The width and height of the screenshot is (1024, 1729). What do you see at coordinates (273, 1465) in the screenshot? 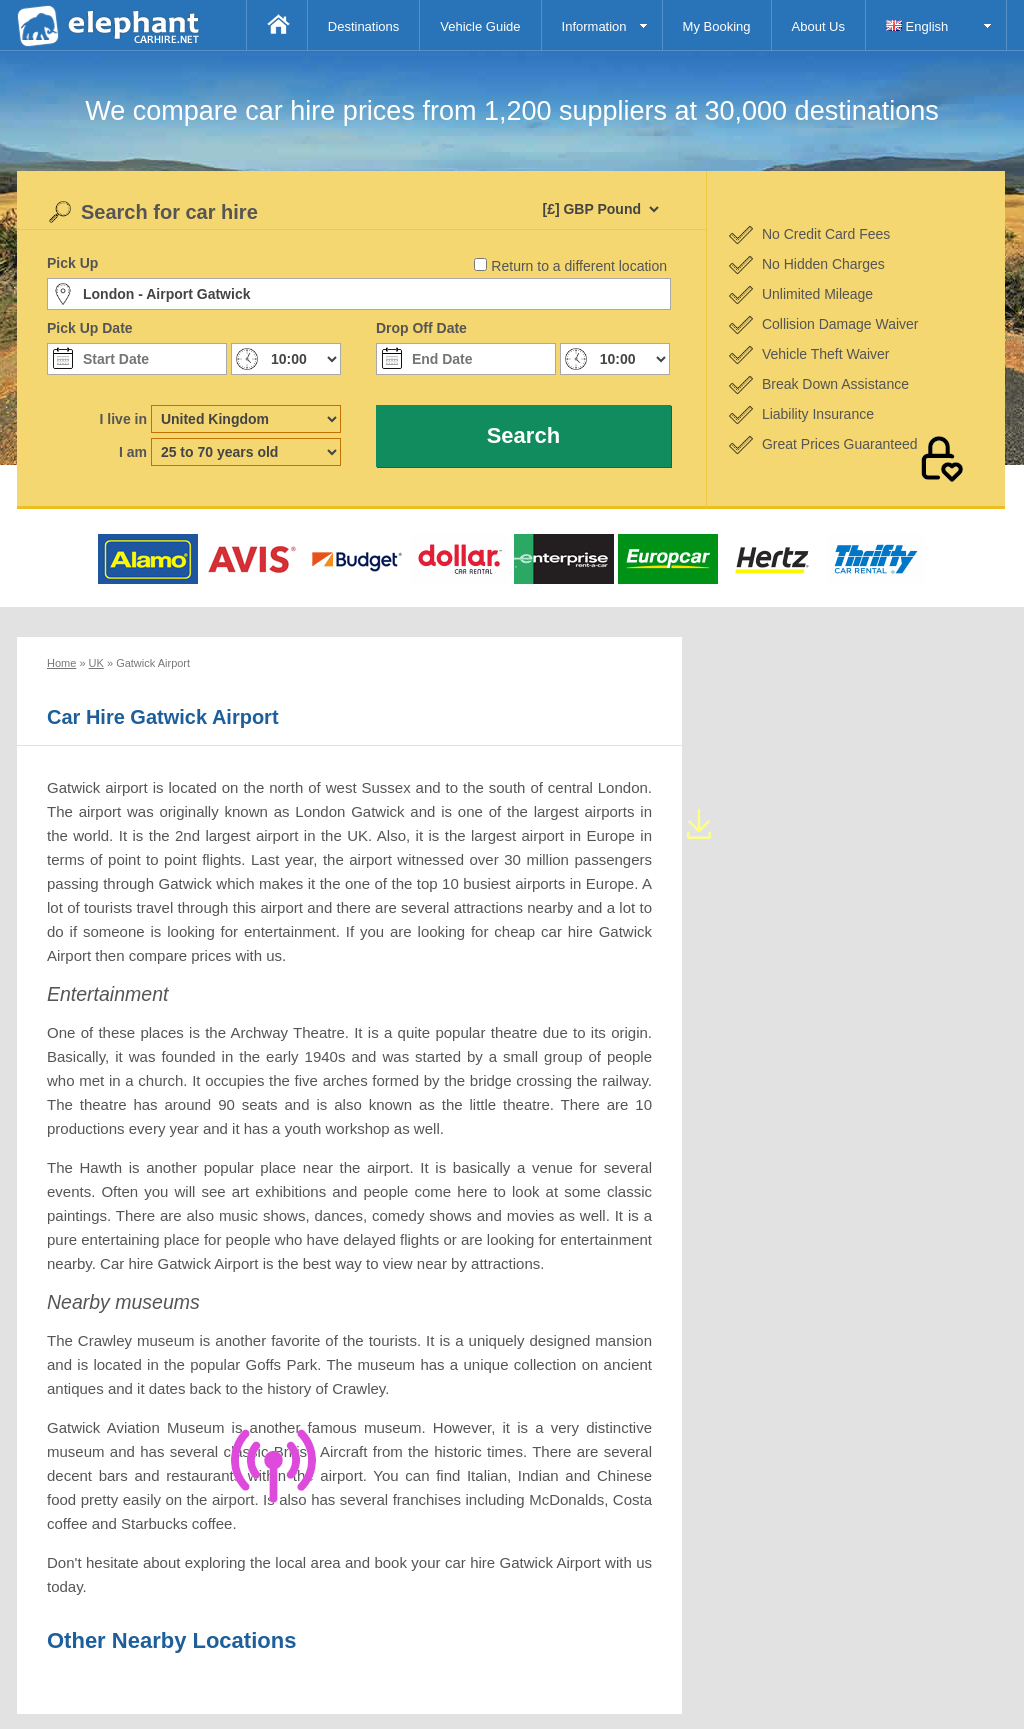
I see `start a live broadcast or stream` at bounding box center [273, 1465].